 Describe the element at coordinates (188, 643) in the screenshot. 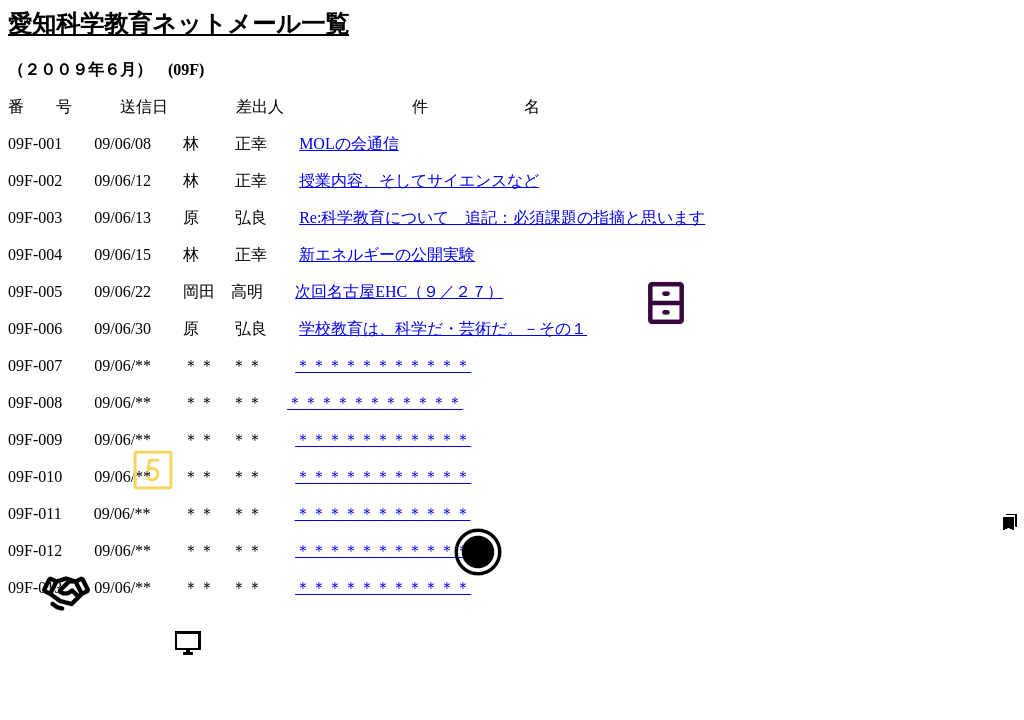

I see `switch to desktop view` at that location.